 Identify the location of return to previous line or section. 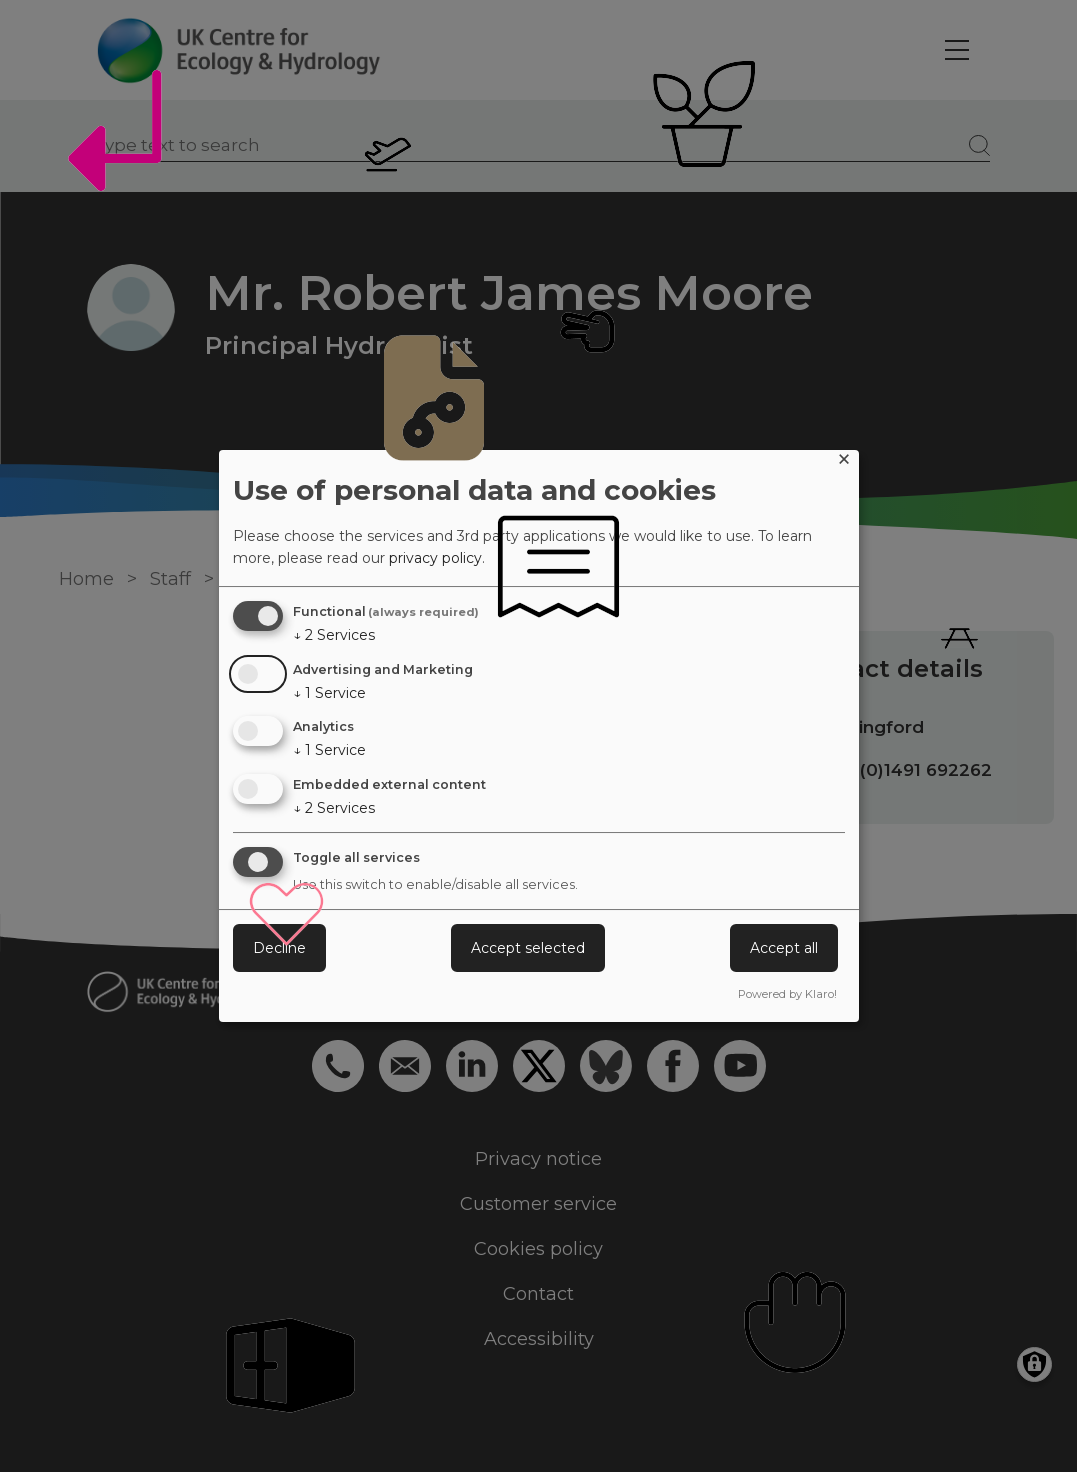
(119, 130).